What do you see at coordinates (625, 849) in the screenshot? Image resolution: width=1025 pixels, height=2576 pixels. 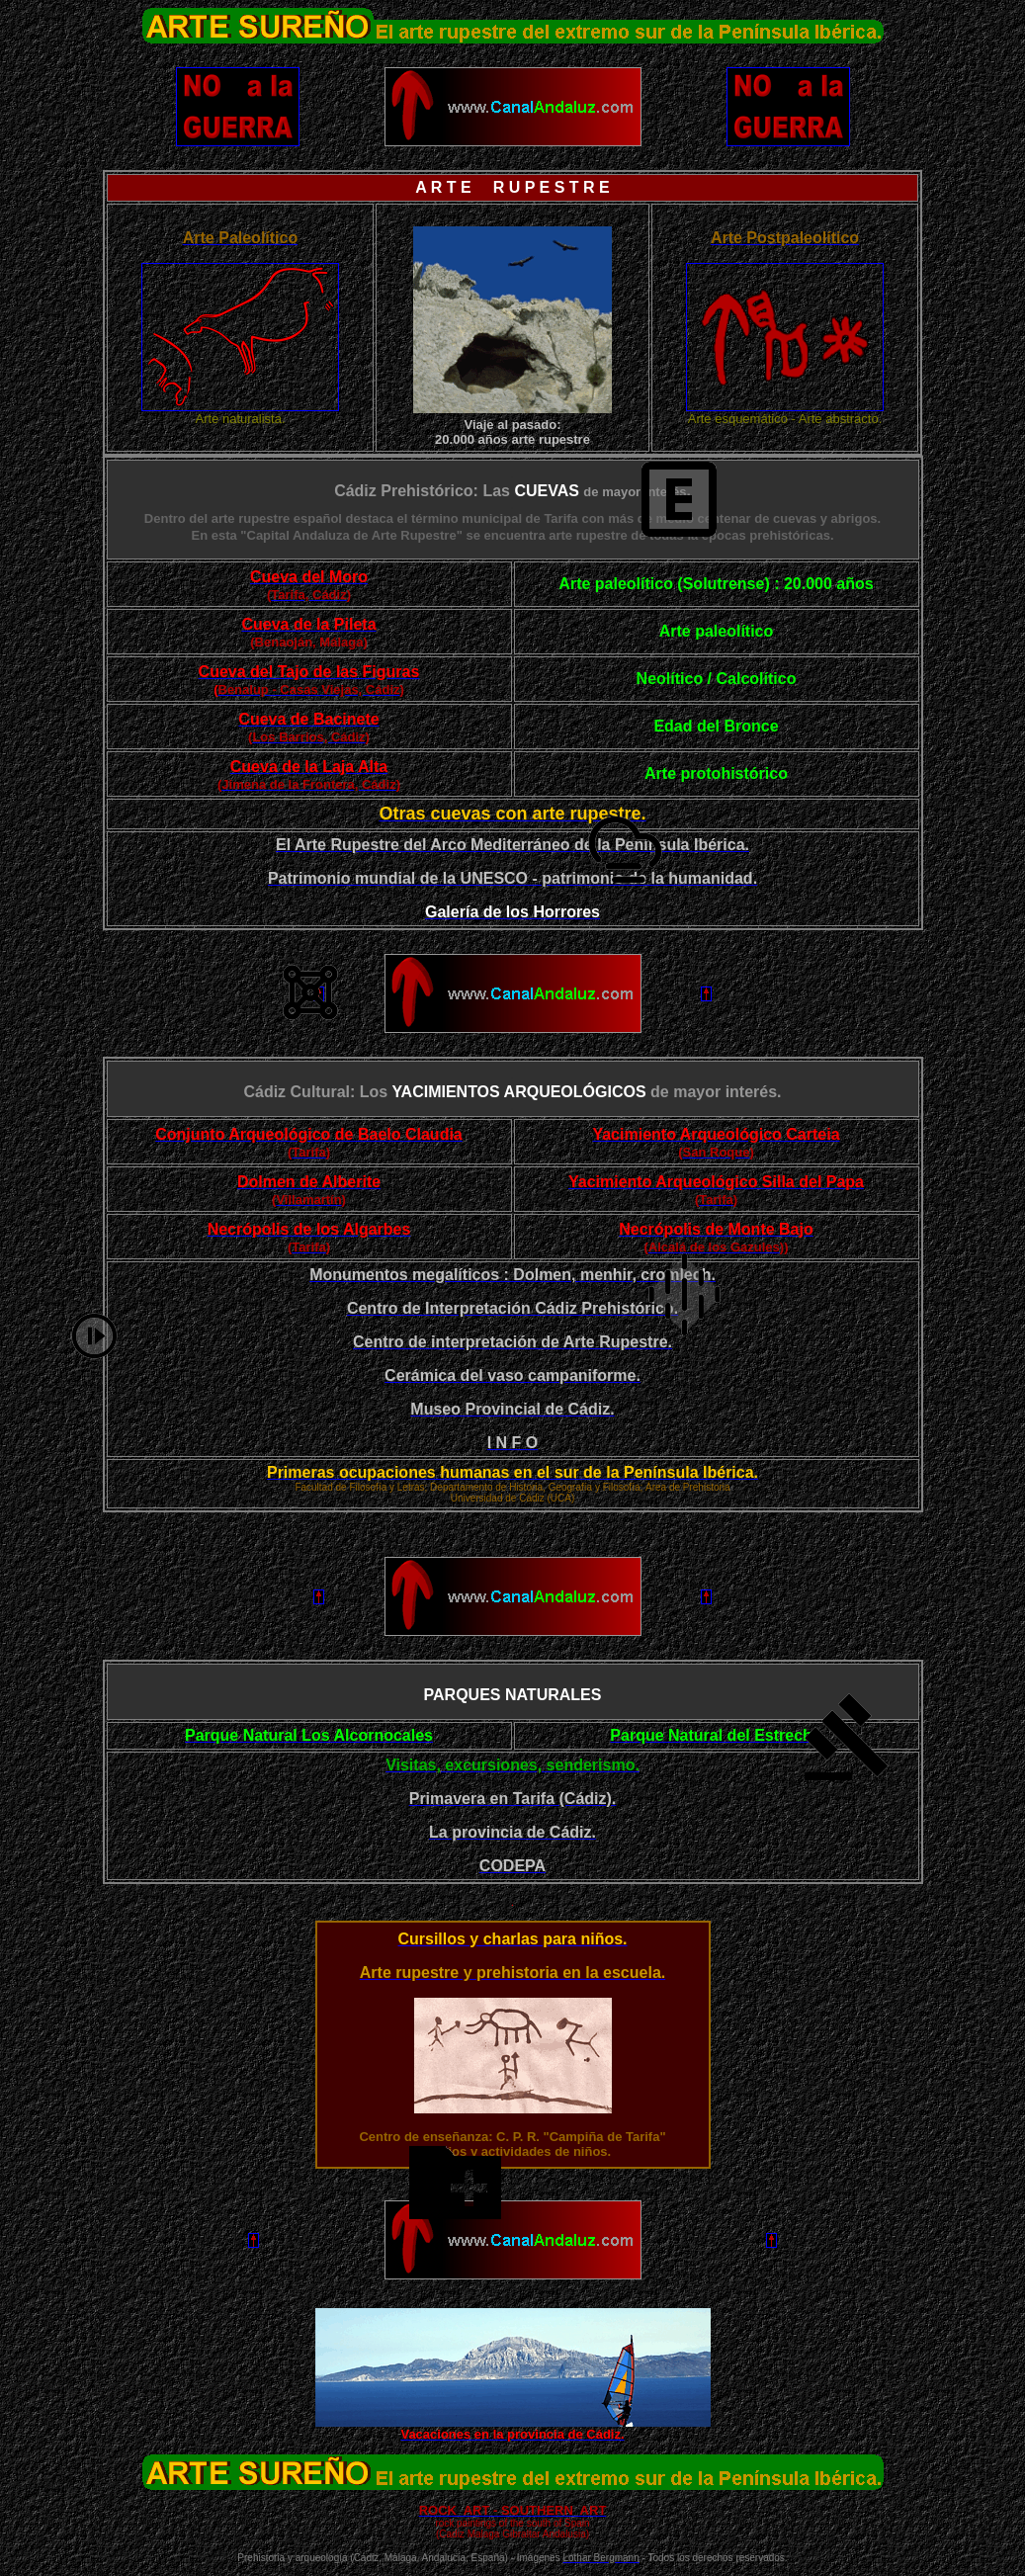 I see `indicates foggy weather conditions` at bounding box center [625, 849].